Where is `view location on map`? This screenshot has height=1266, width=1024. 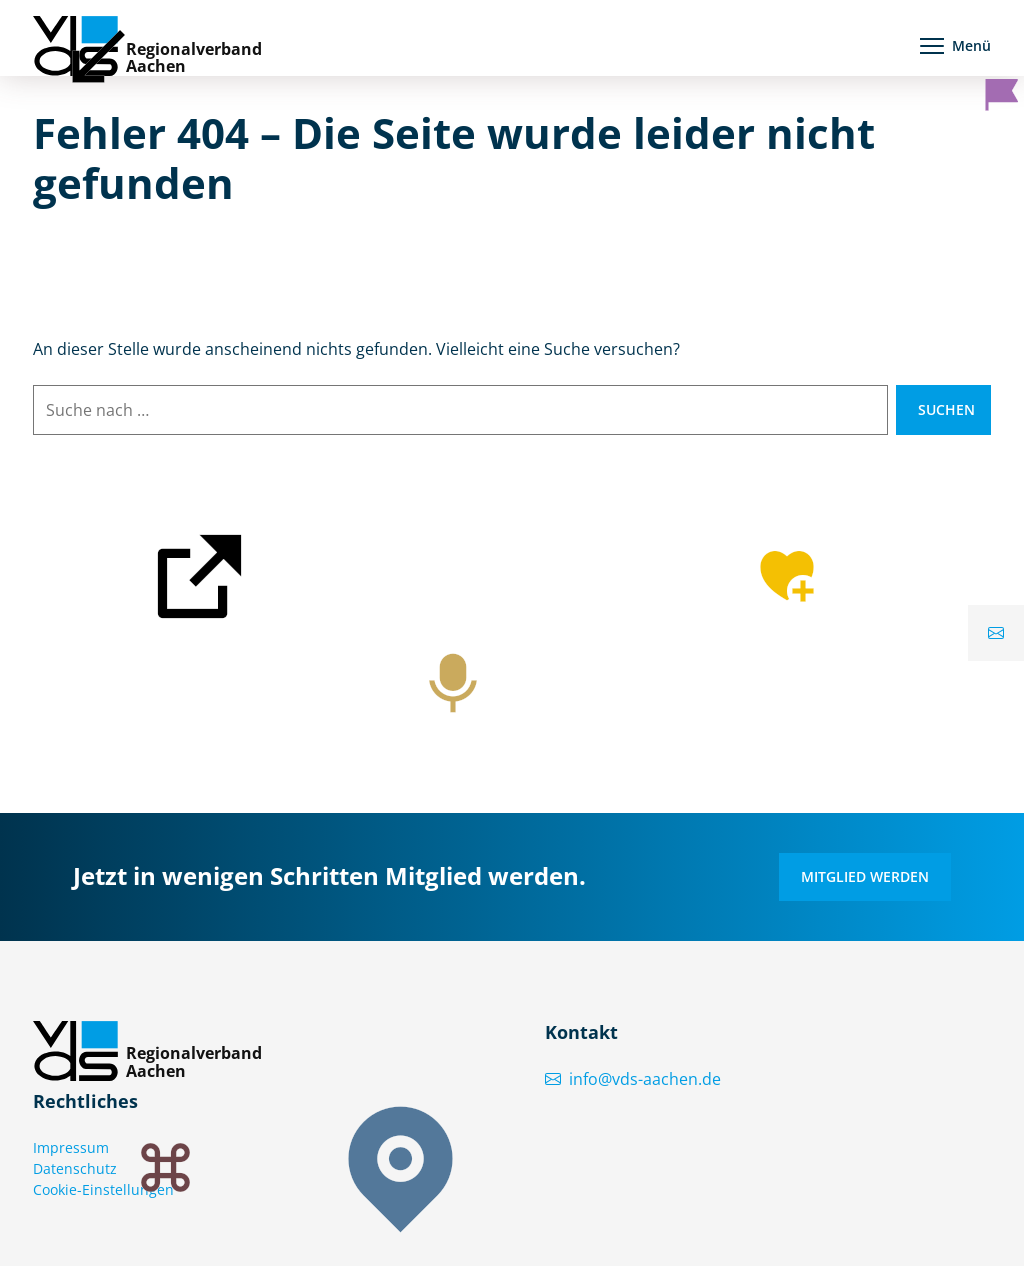
view location on map is located at coordinates (400, 1164).